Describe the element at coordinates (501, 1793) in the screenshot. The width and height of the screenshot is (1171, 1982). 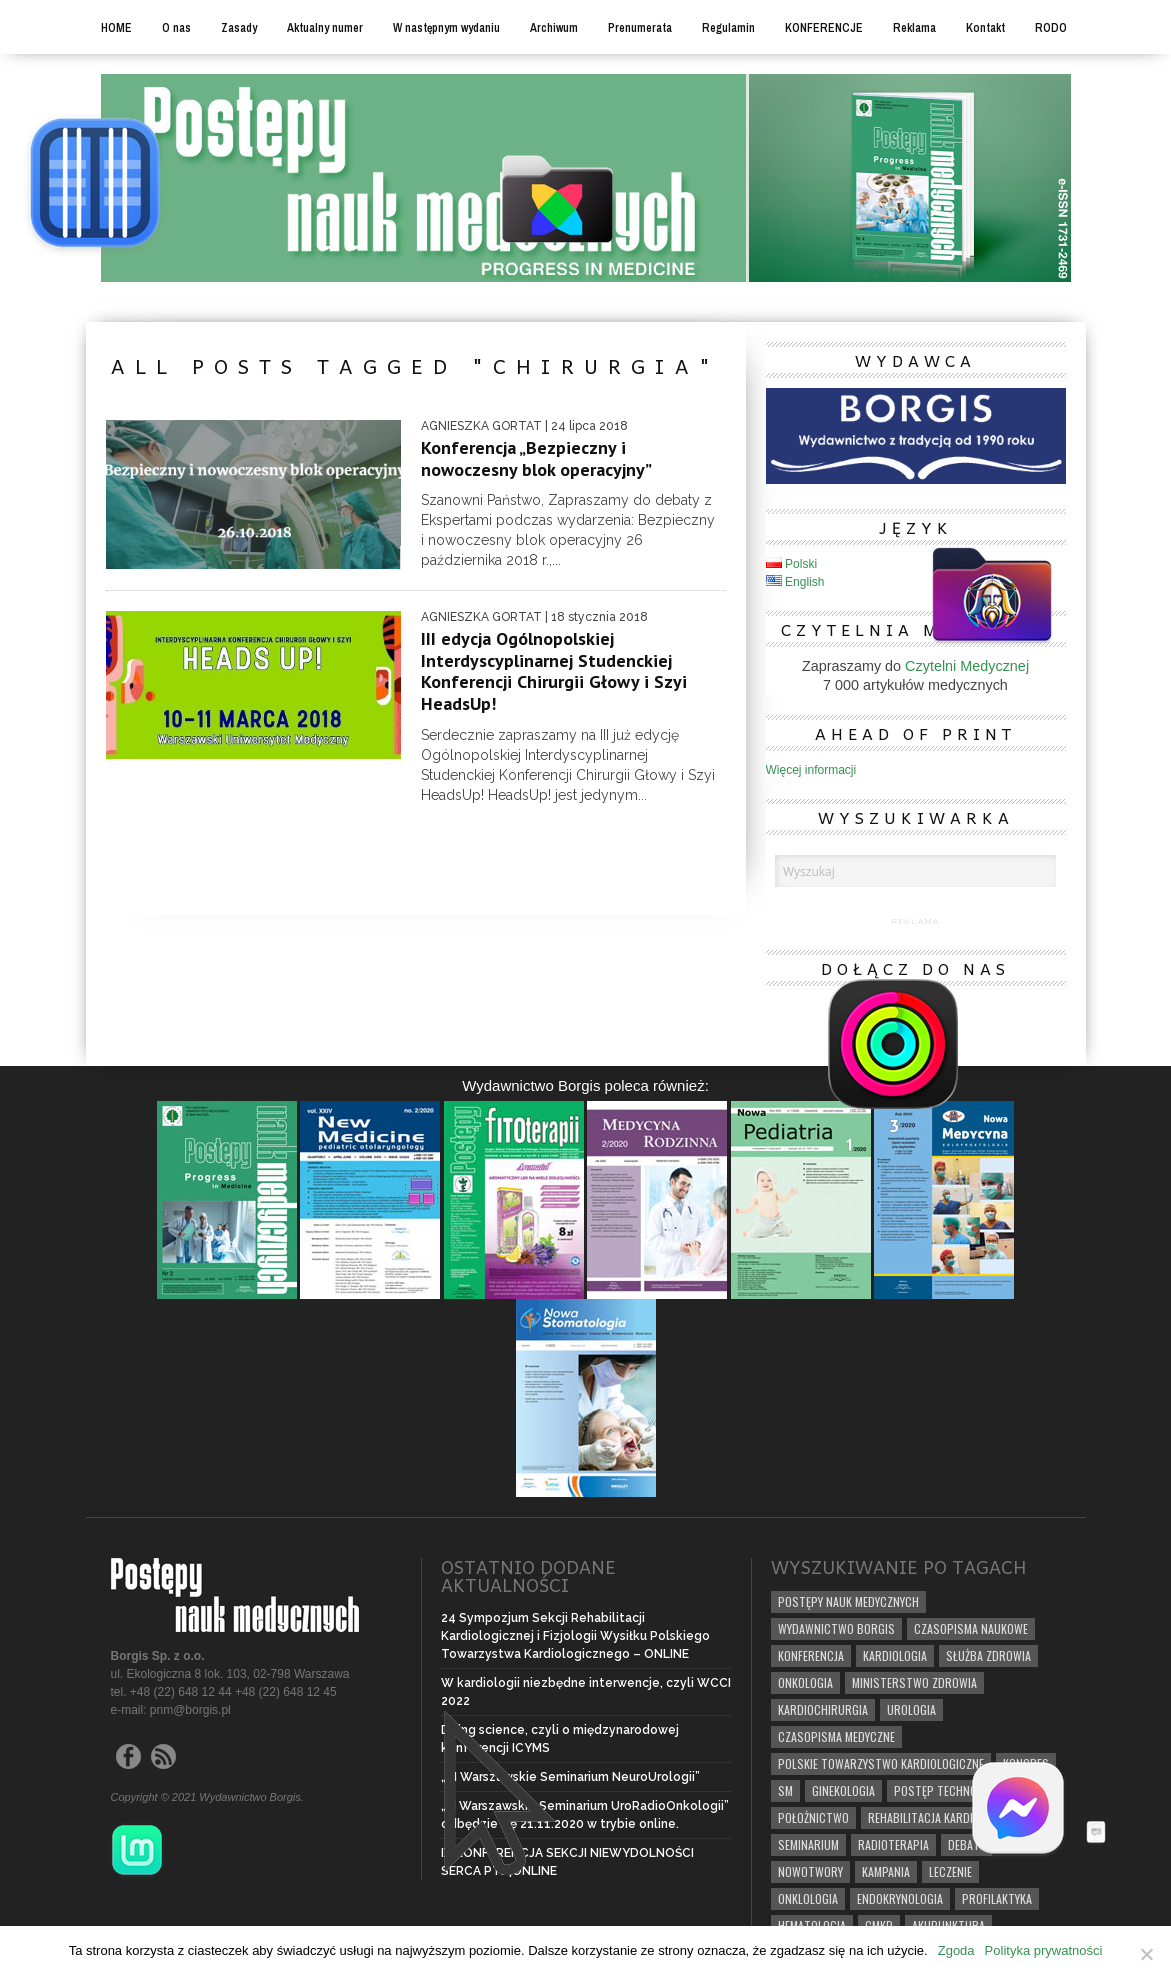
I see `cursor or pointer indicator` at that location.